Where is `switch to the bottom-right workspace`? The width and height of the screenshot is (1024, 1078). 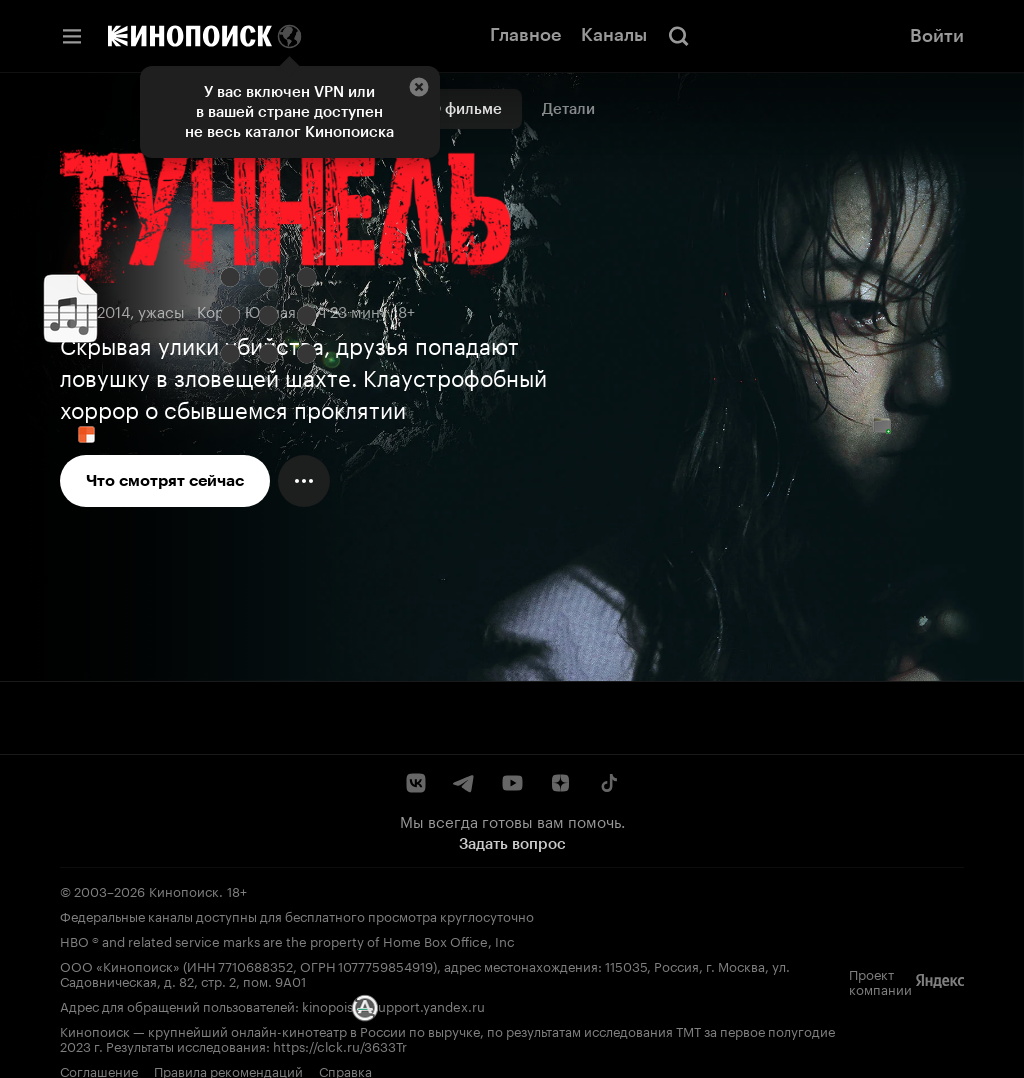
switch to the bottom-right workspace is located at coordinates (86, 434).